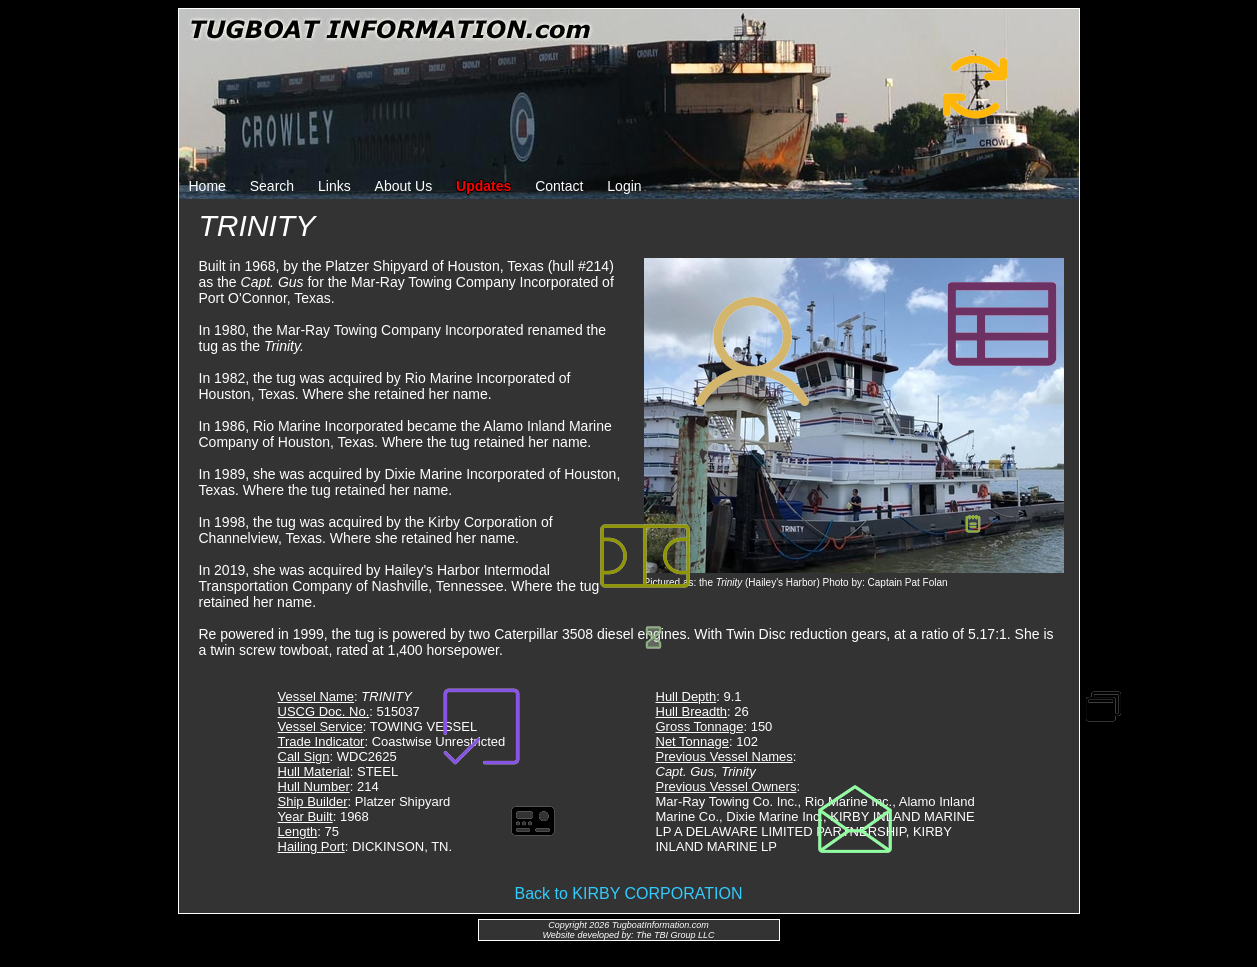 The image size is (1257, 967). I want to click on view basketball court availability, so click(645, 556).